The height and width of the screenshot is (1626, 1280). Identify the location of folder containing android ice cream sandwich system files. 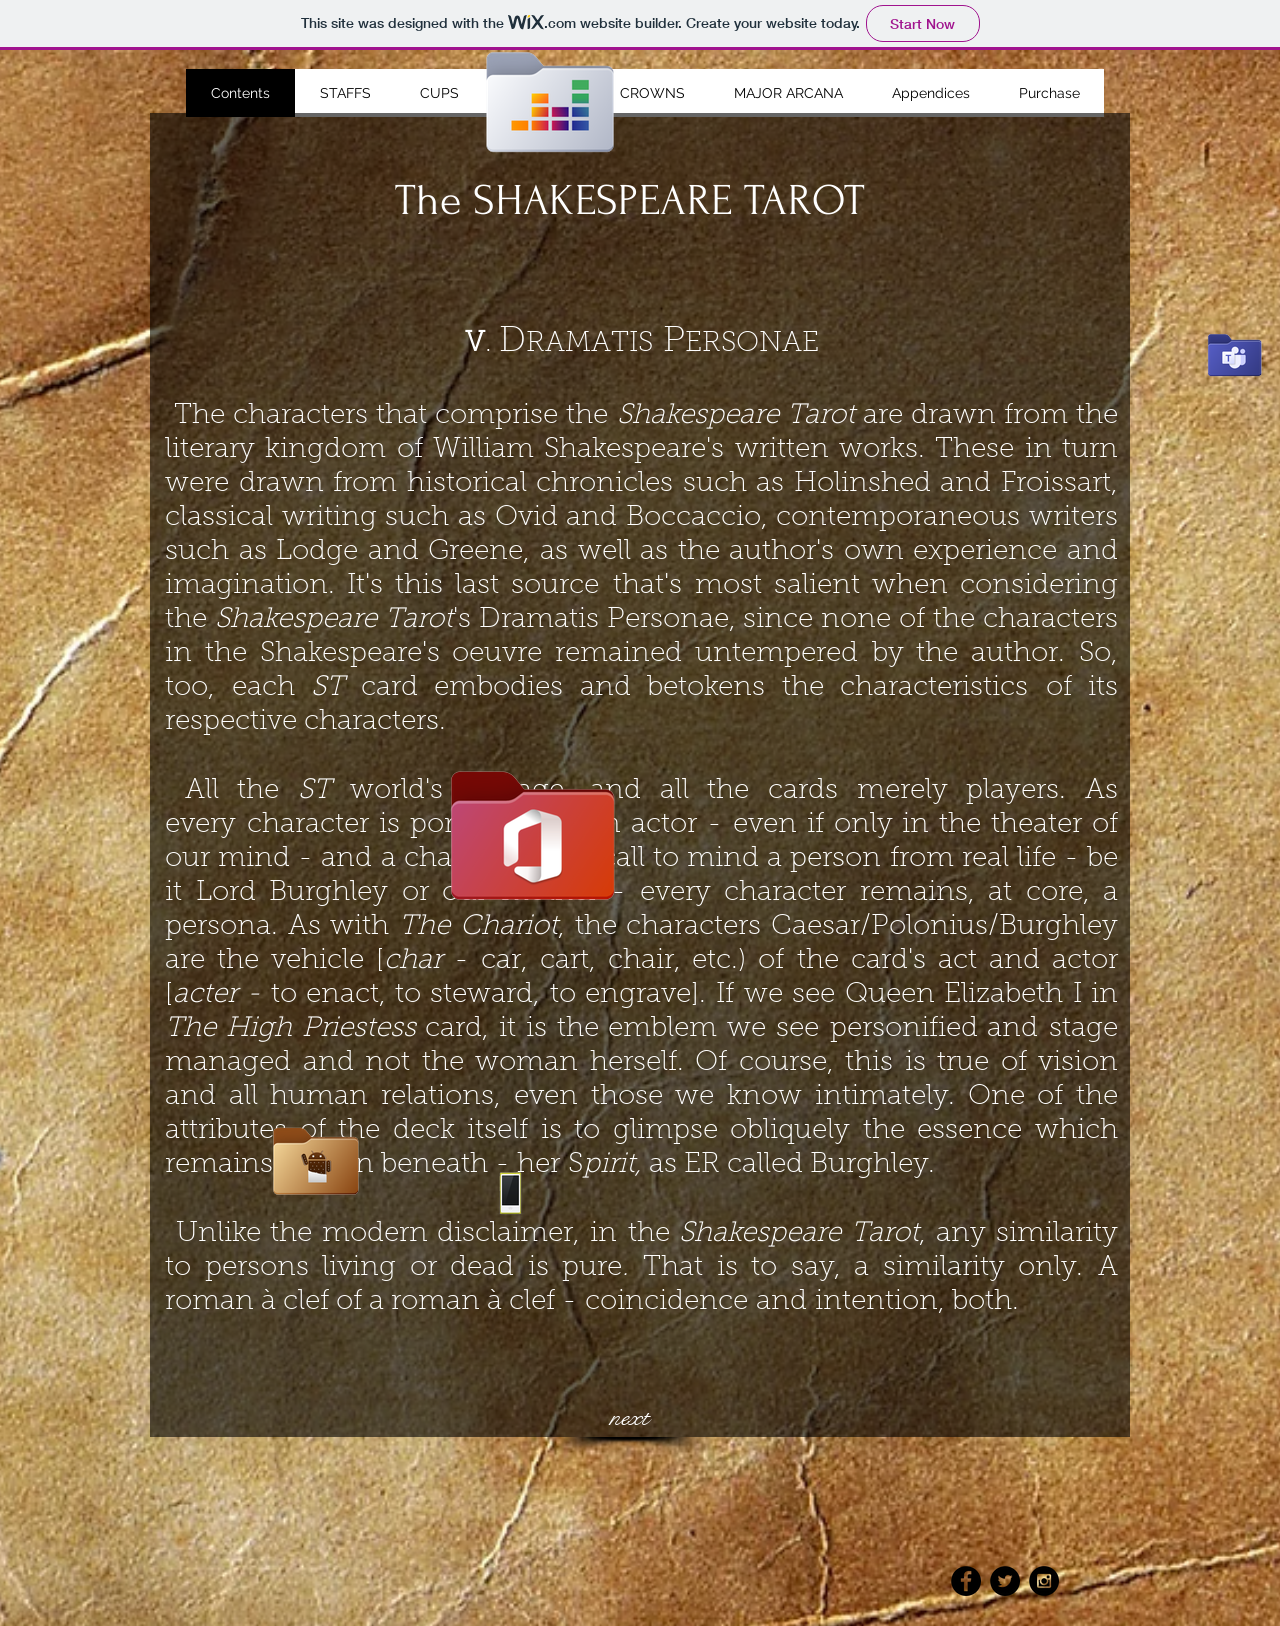
(315, 1163).